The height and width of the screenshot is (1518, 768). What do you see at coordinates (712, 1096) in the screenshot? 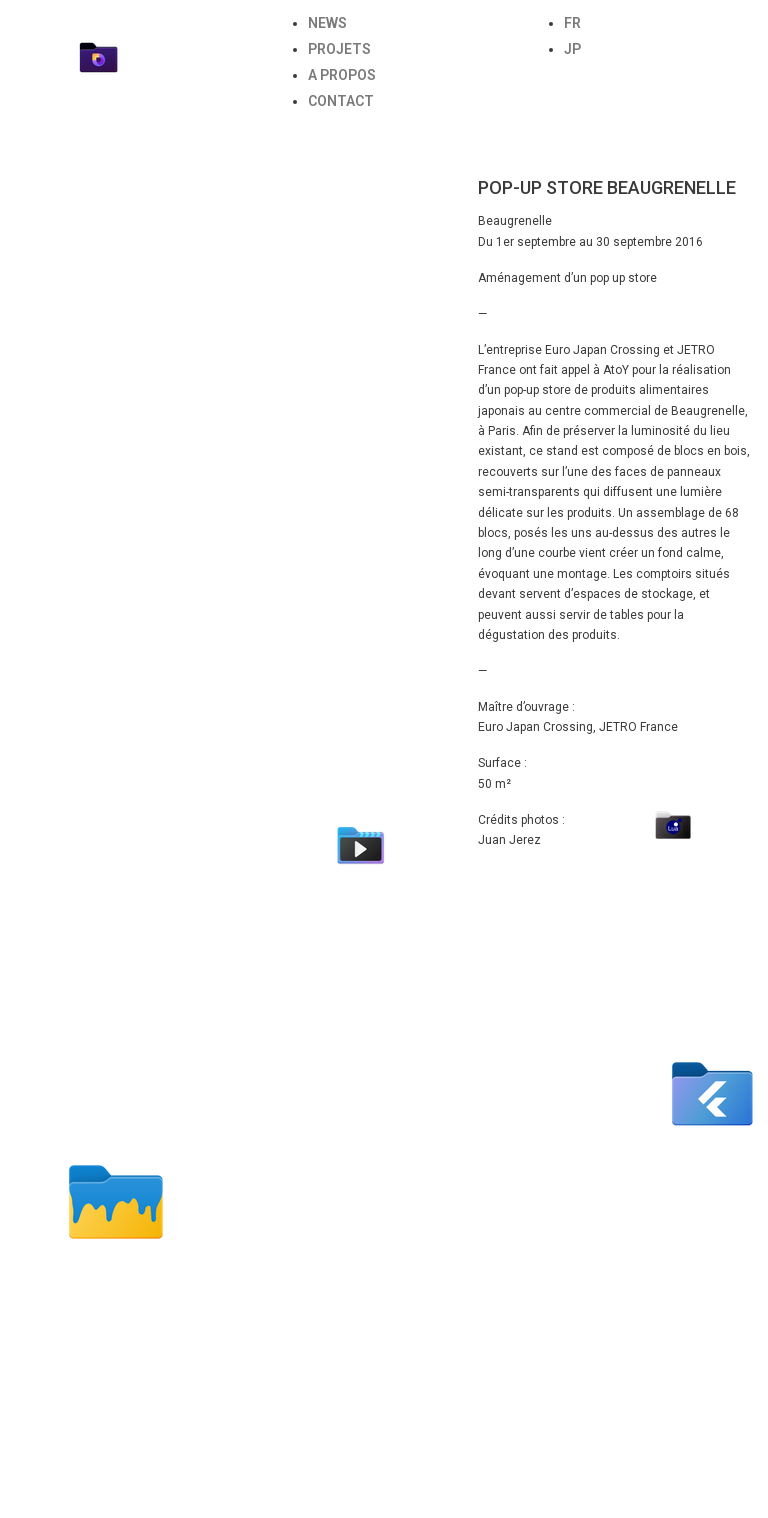
I see `open flutter project folder` at bounding box center [712, 1096].